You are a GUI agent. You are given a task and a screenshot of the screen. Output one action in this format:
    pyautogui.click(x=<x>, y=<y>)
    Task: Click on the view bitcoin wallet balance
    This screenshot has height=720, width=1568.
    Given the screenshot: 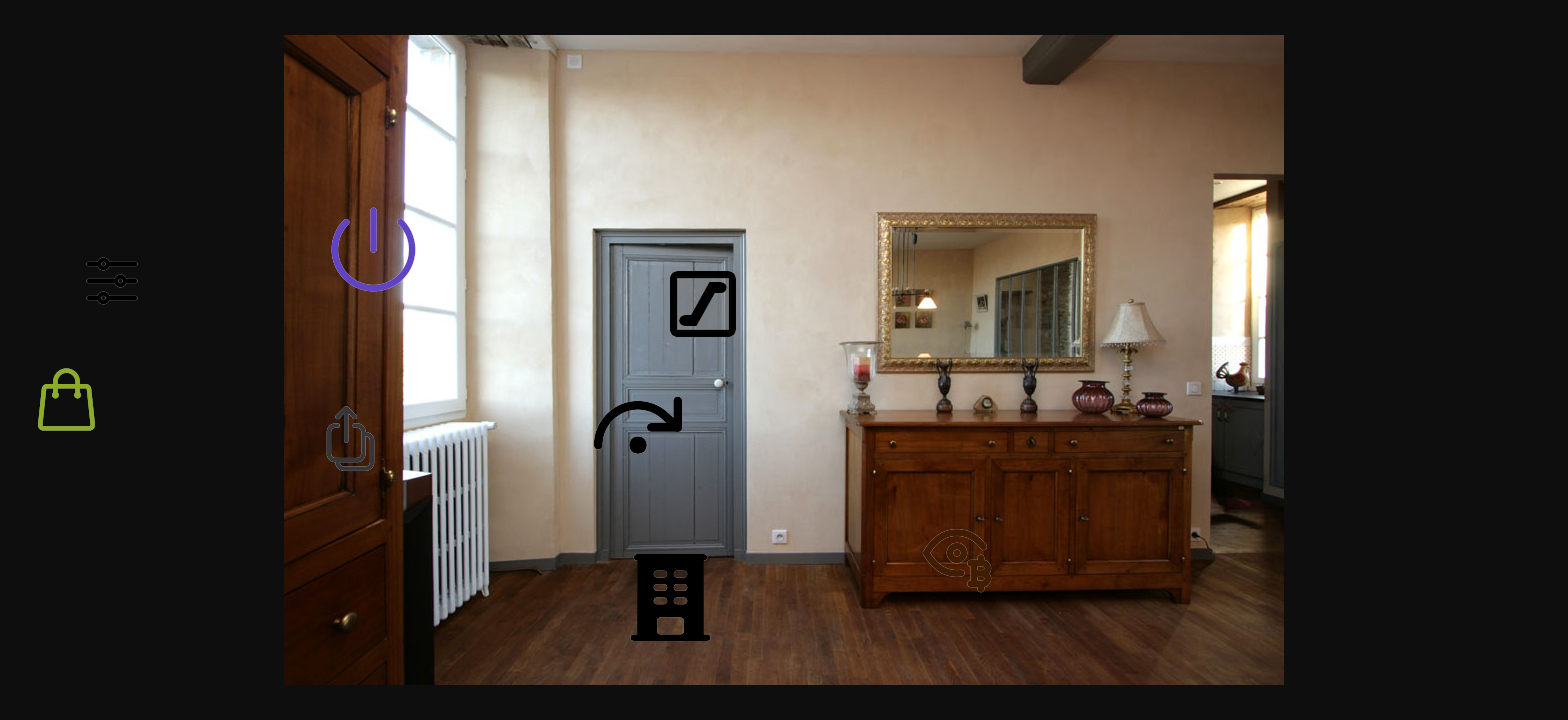 What is the action you would take?
    pyautogui.click(x=957, y=553)
    